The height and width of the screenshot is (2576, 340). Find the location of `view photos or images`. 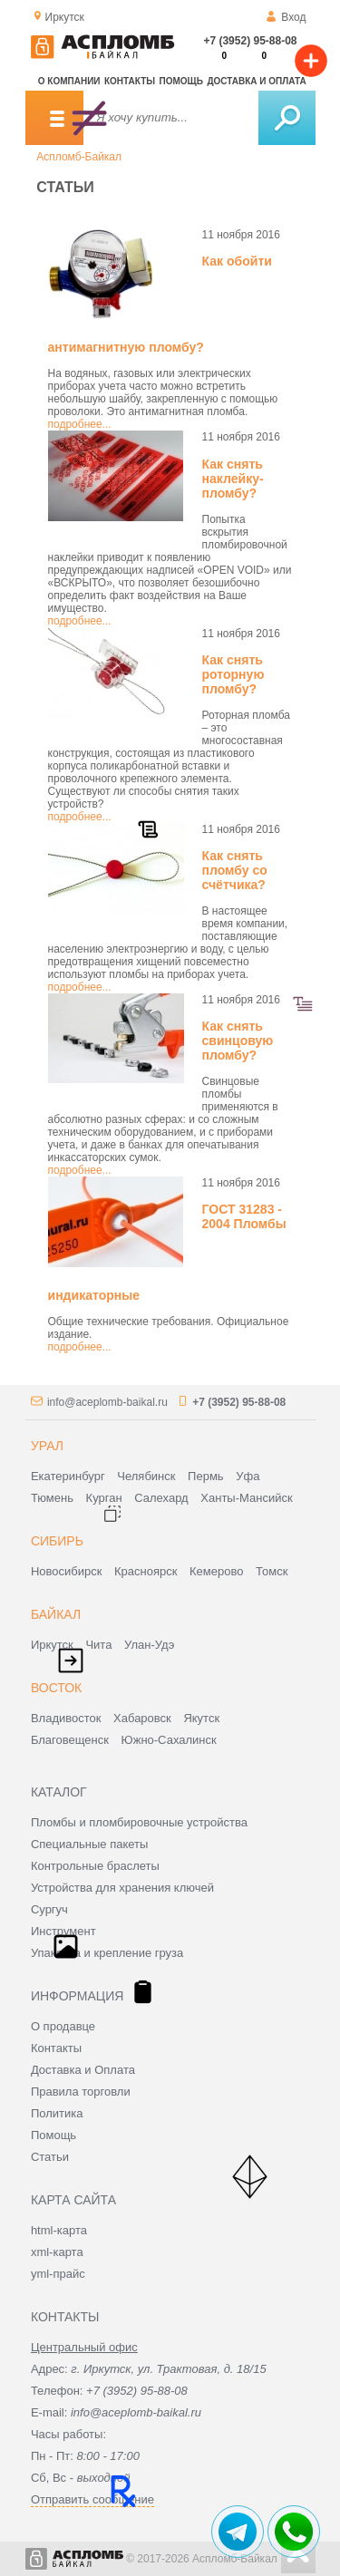

view photos or images is located at coordinates (65, 1946).